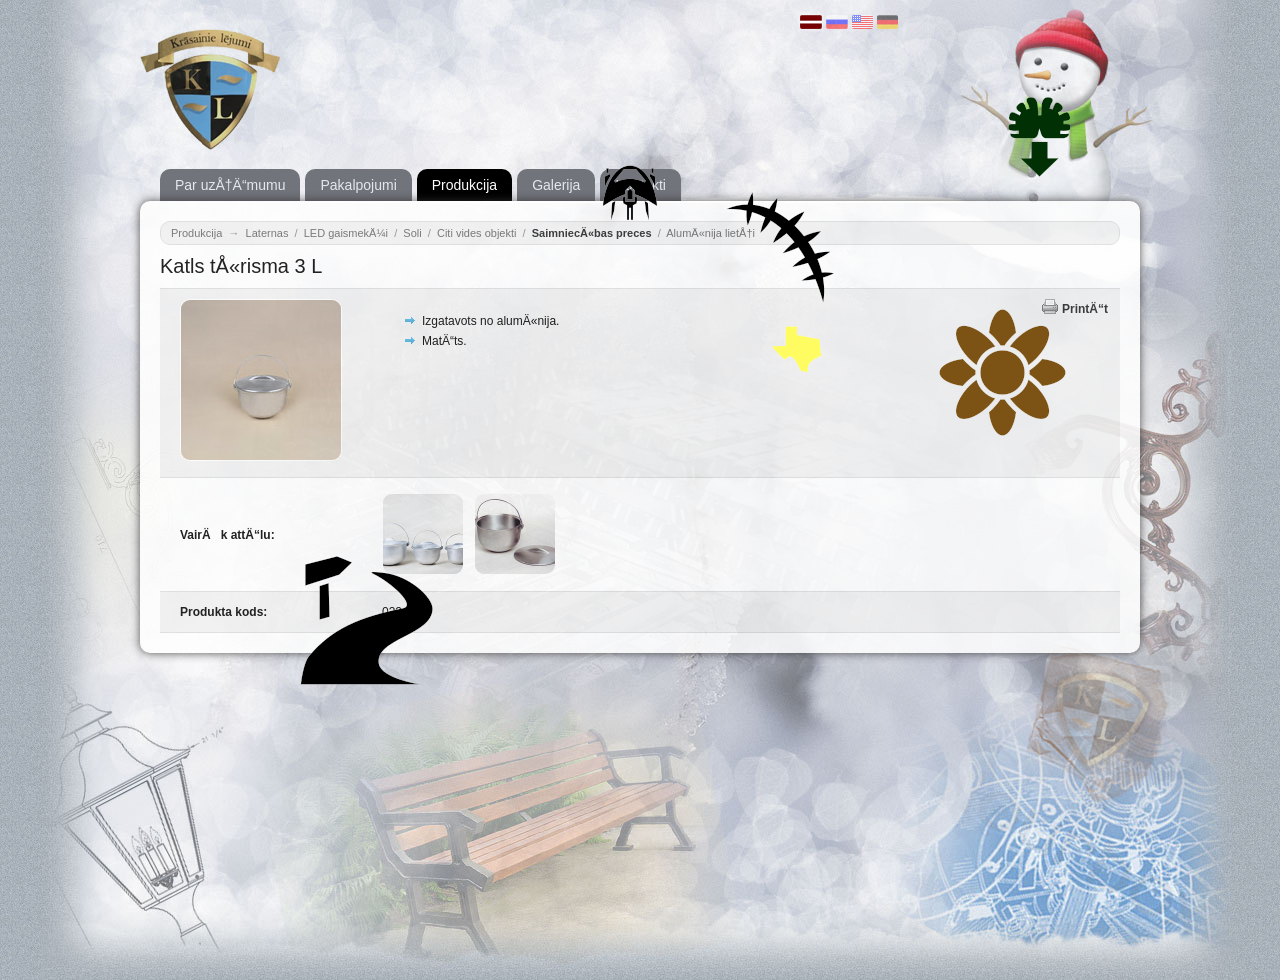 The width and height of the screenshot is (1280, 980). Describe the element at coordinates (1002, 372) in the screenshot. I see `decorative floral badge or achievement emblem` at that location.